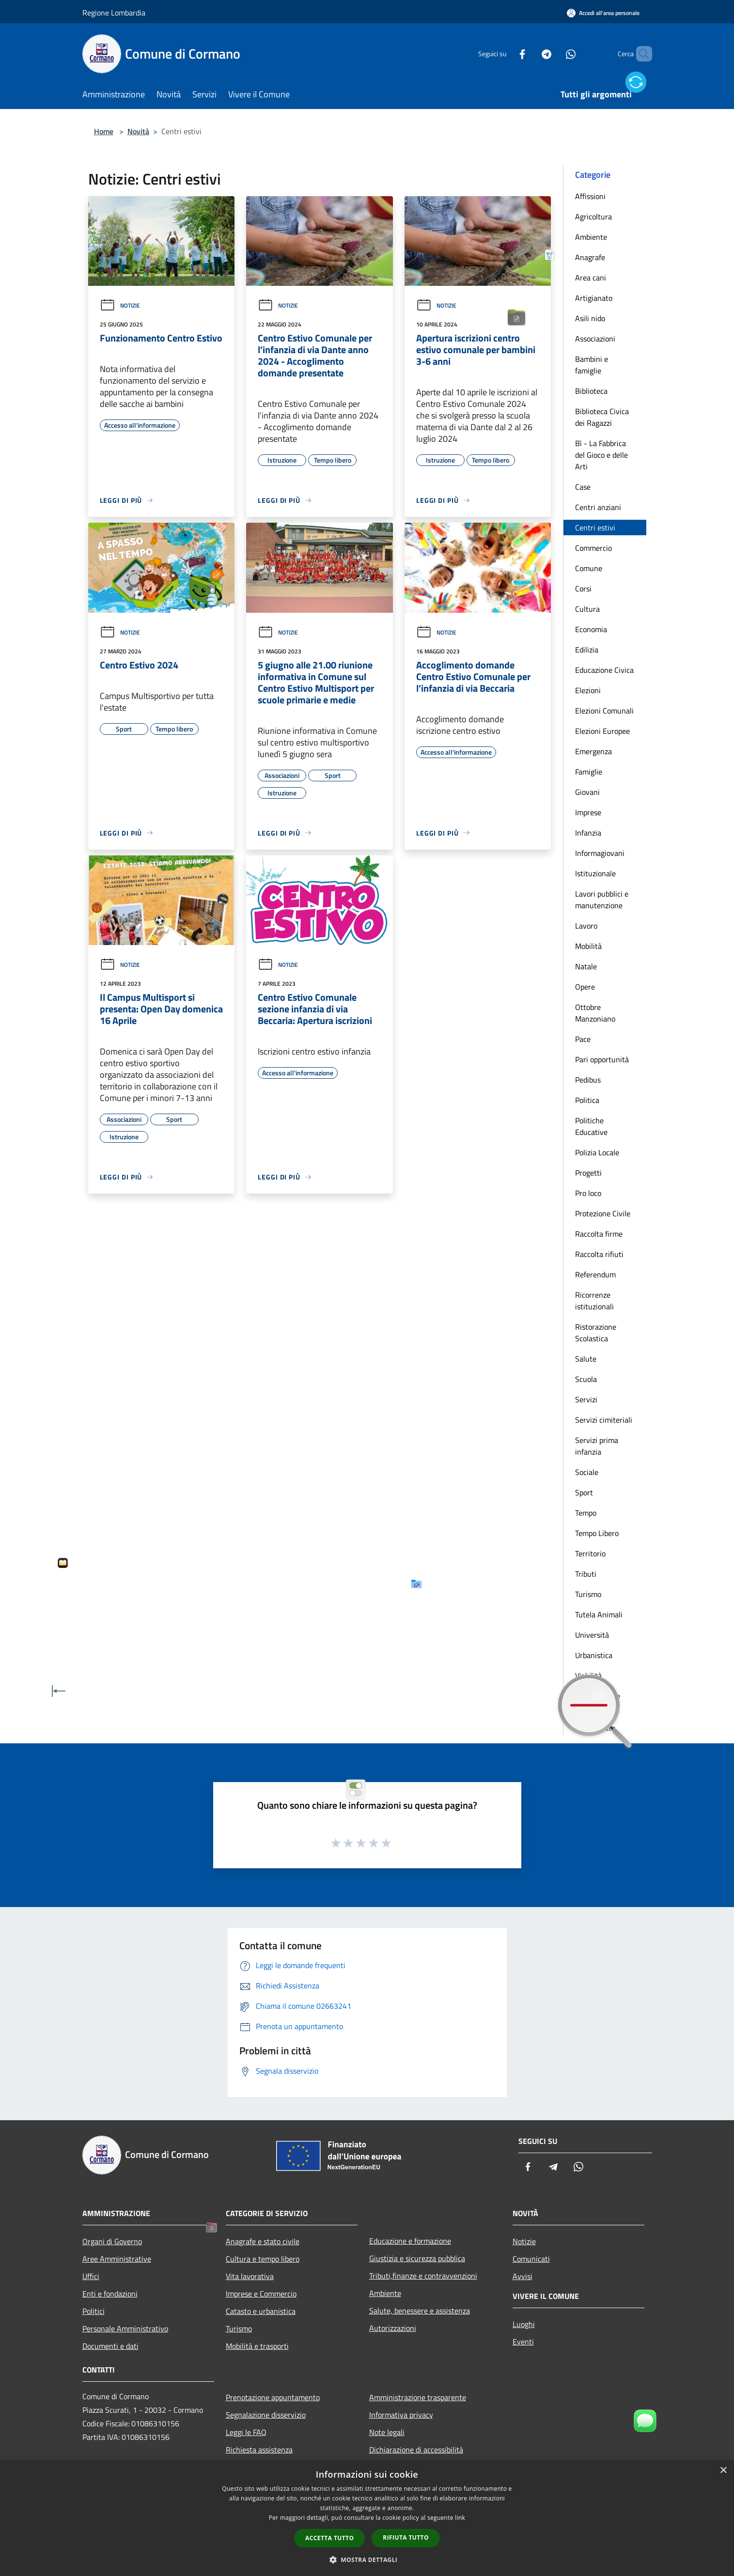 This screenshot has height=2576, width=734. What do you see at coordinates (416, 1584) in the screenshot?
I see `folder containing video to image conversion files` at bounding box center [416, 1584].